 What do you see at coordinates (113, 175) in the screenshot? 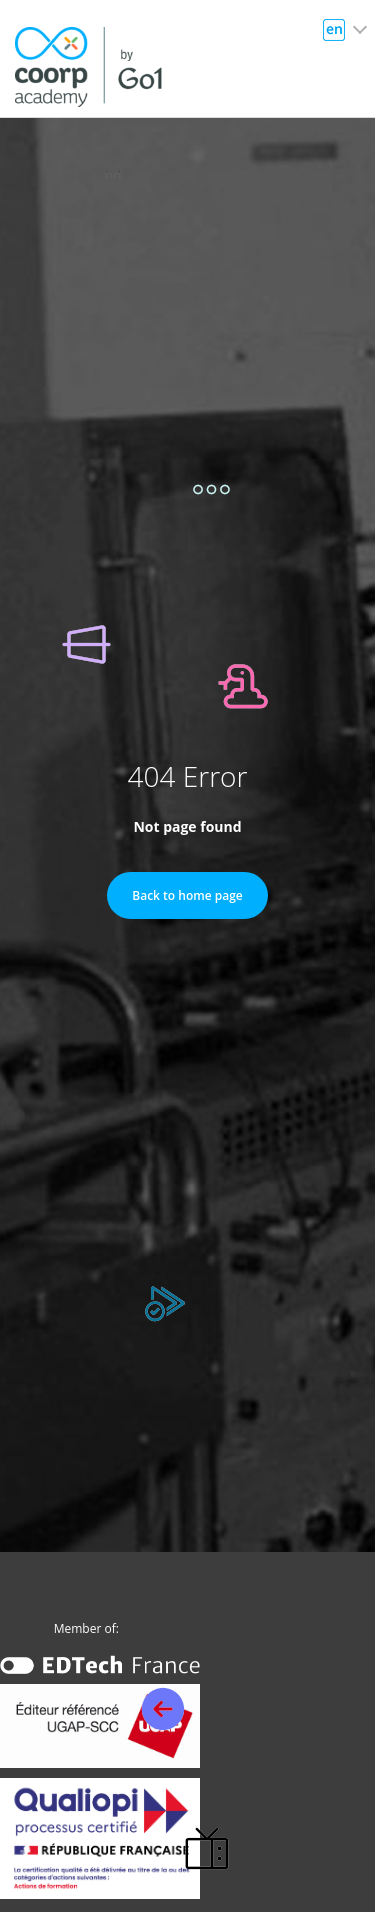
I see `view your shopping bag` at bounding box center [113, 175].